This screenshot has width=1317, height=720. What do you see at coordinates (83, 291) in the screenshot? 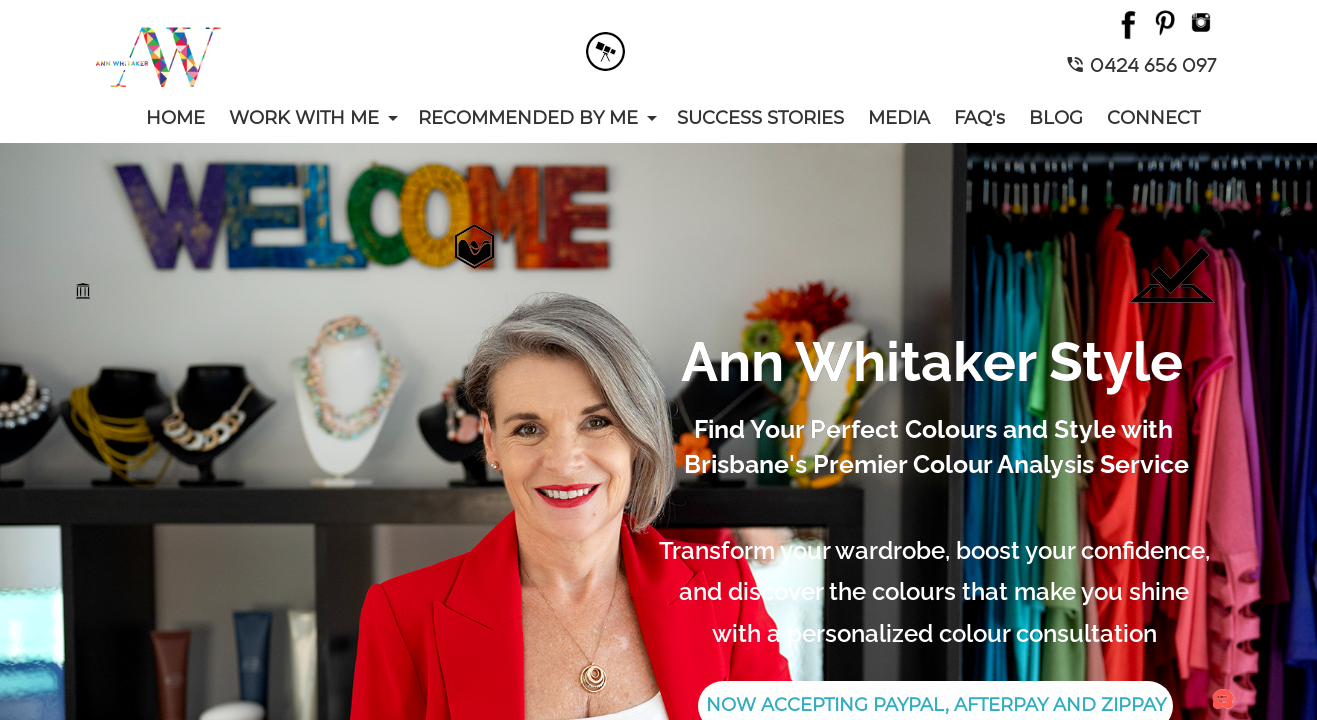
I see `visit the Internet Archive website` at bounding box center [83, 291].